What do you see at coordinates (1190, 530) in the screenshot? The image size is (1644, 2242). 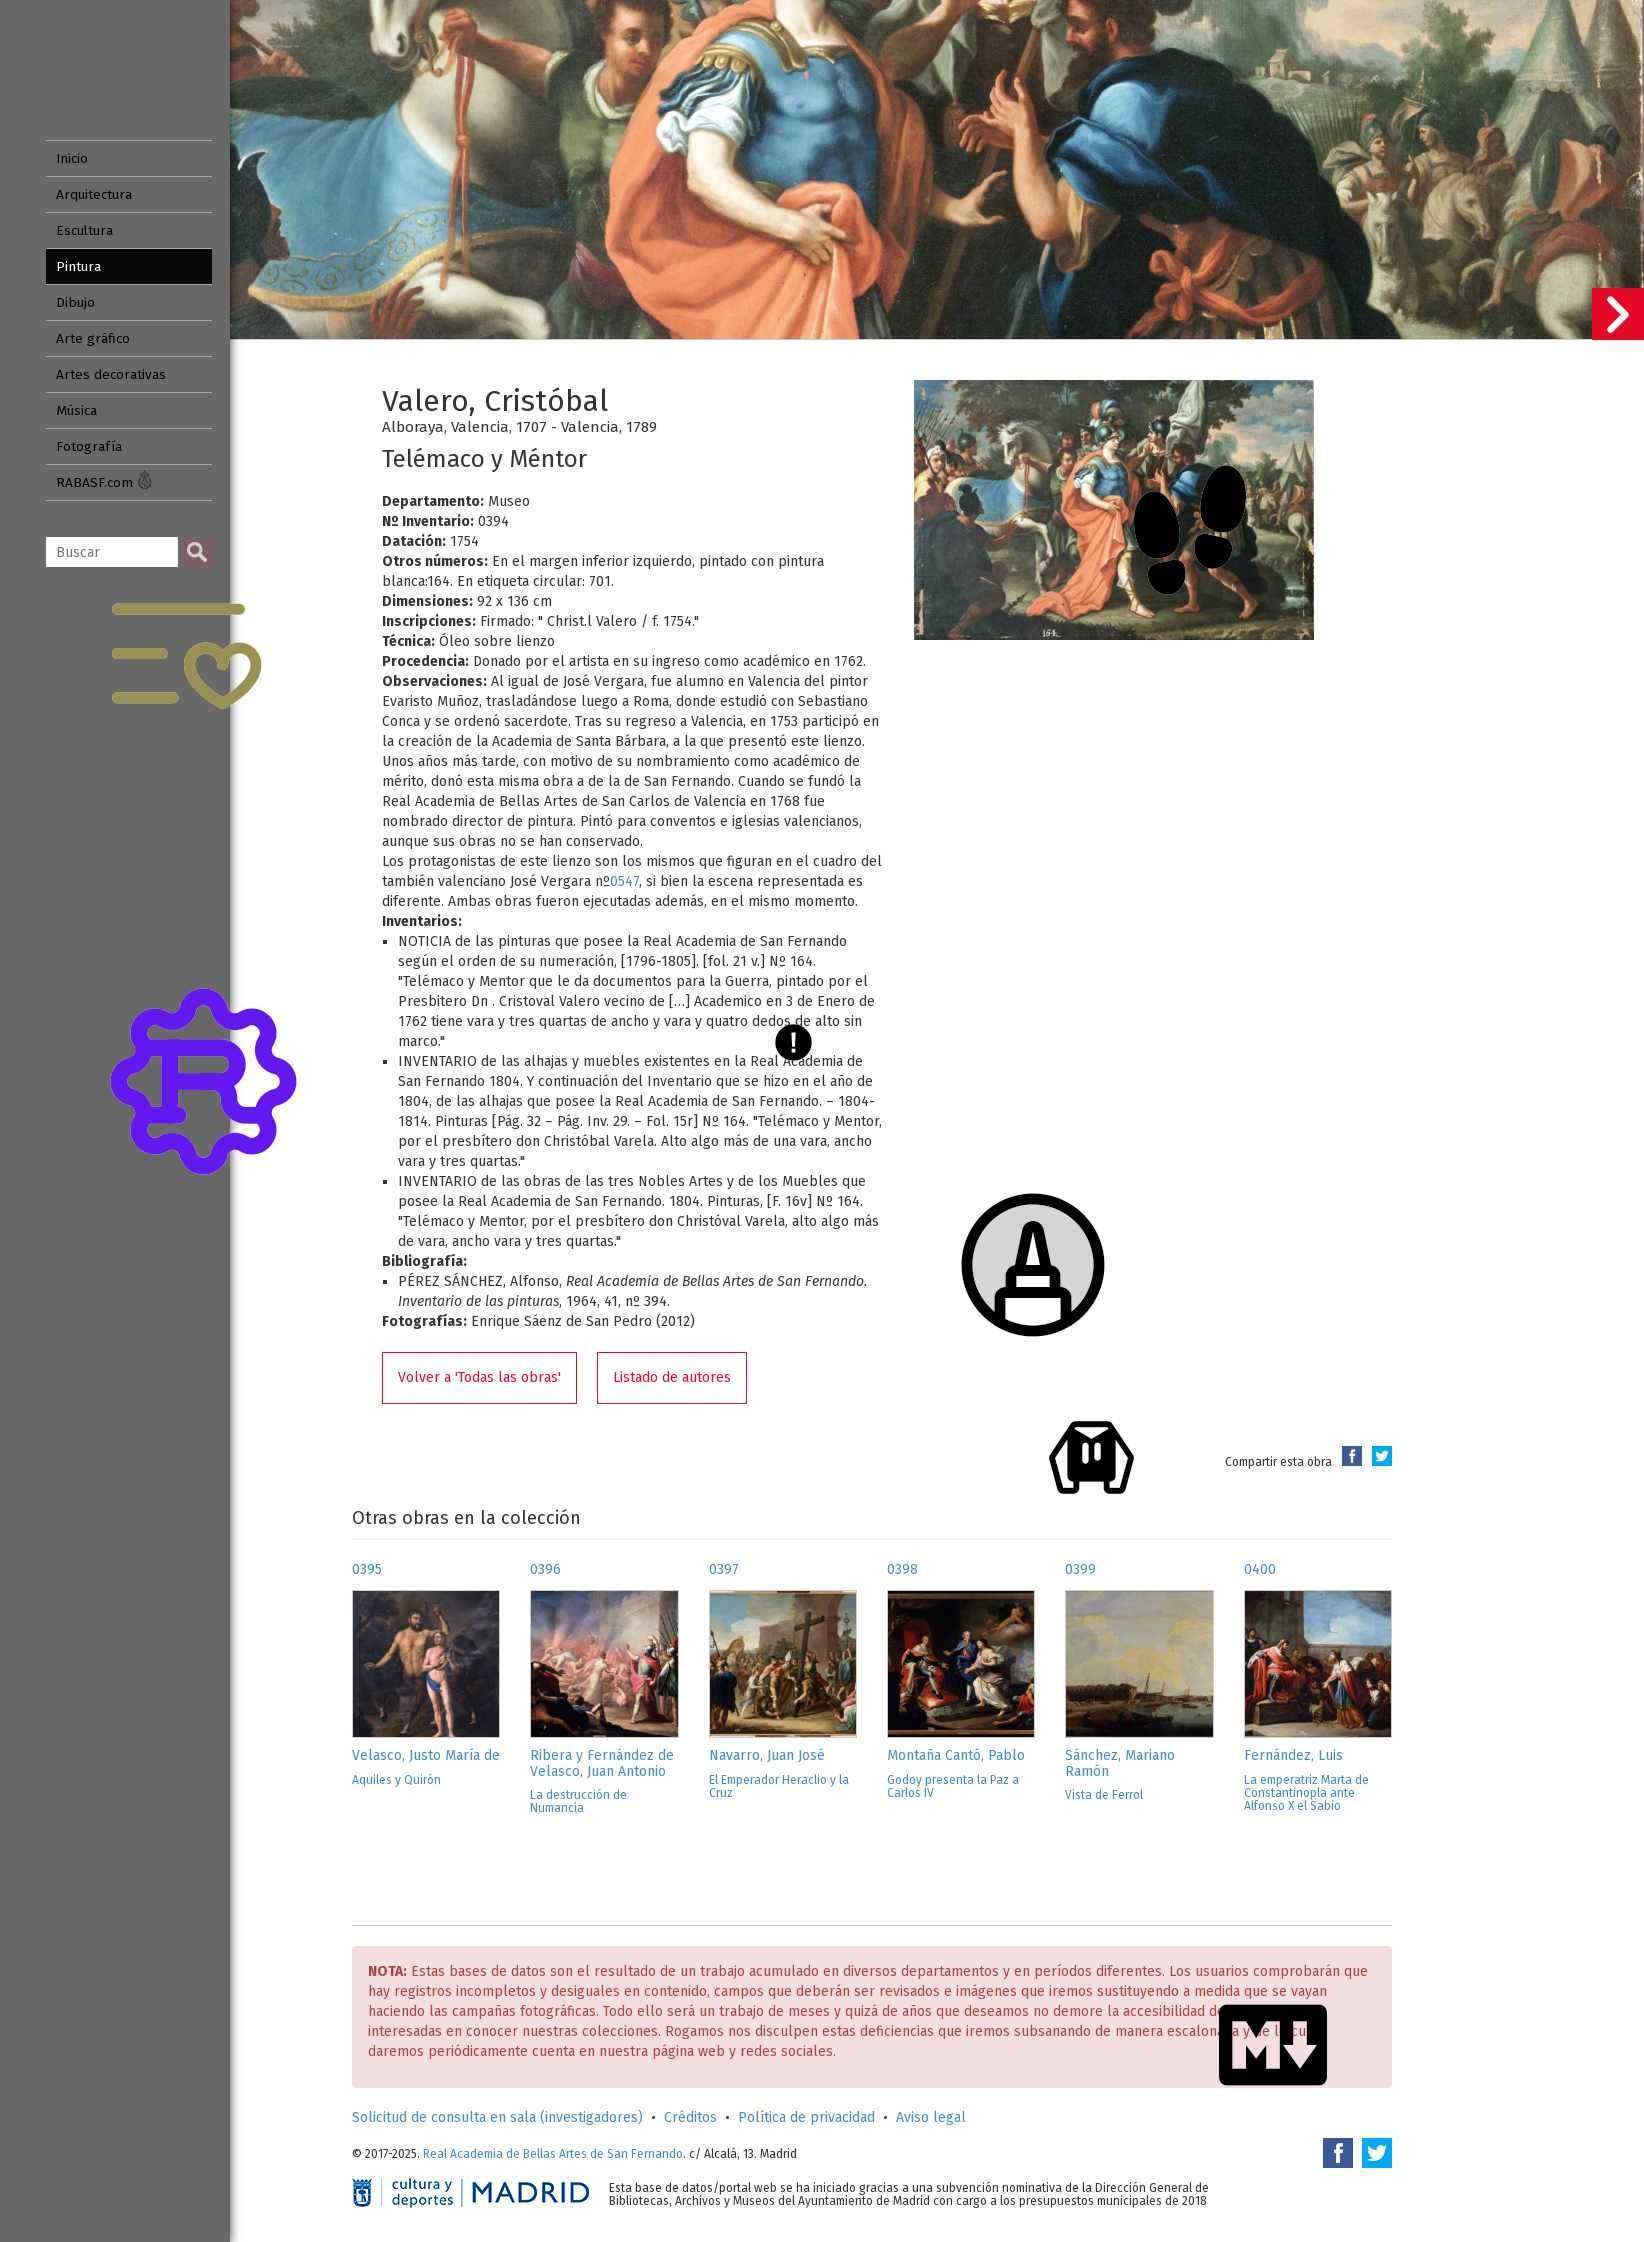 I see `track your steps or walking activity` at bounding box center [1190, 530].